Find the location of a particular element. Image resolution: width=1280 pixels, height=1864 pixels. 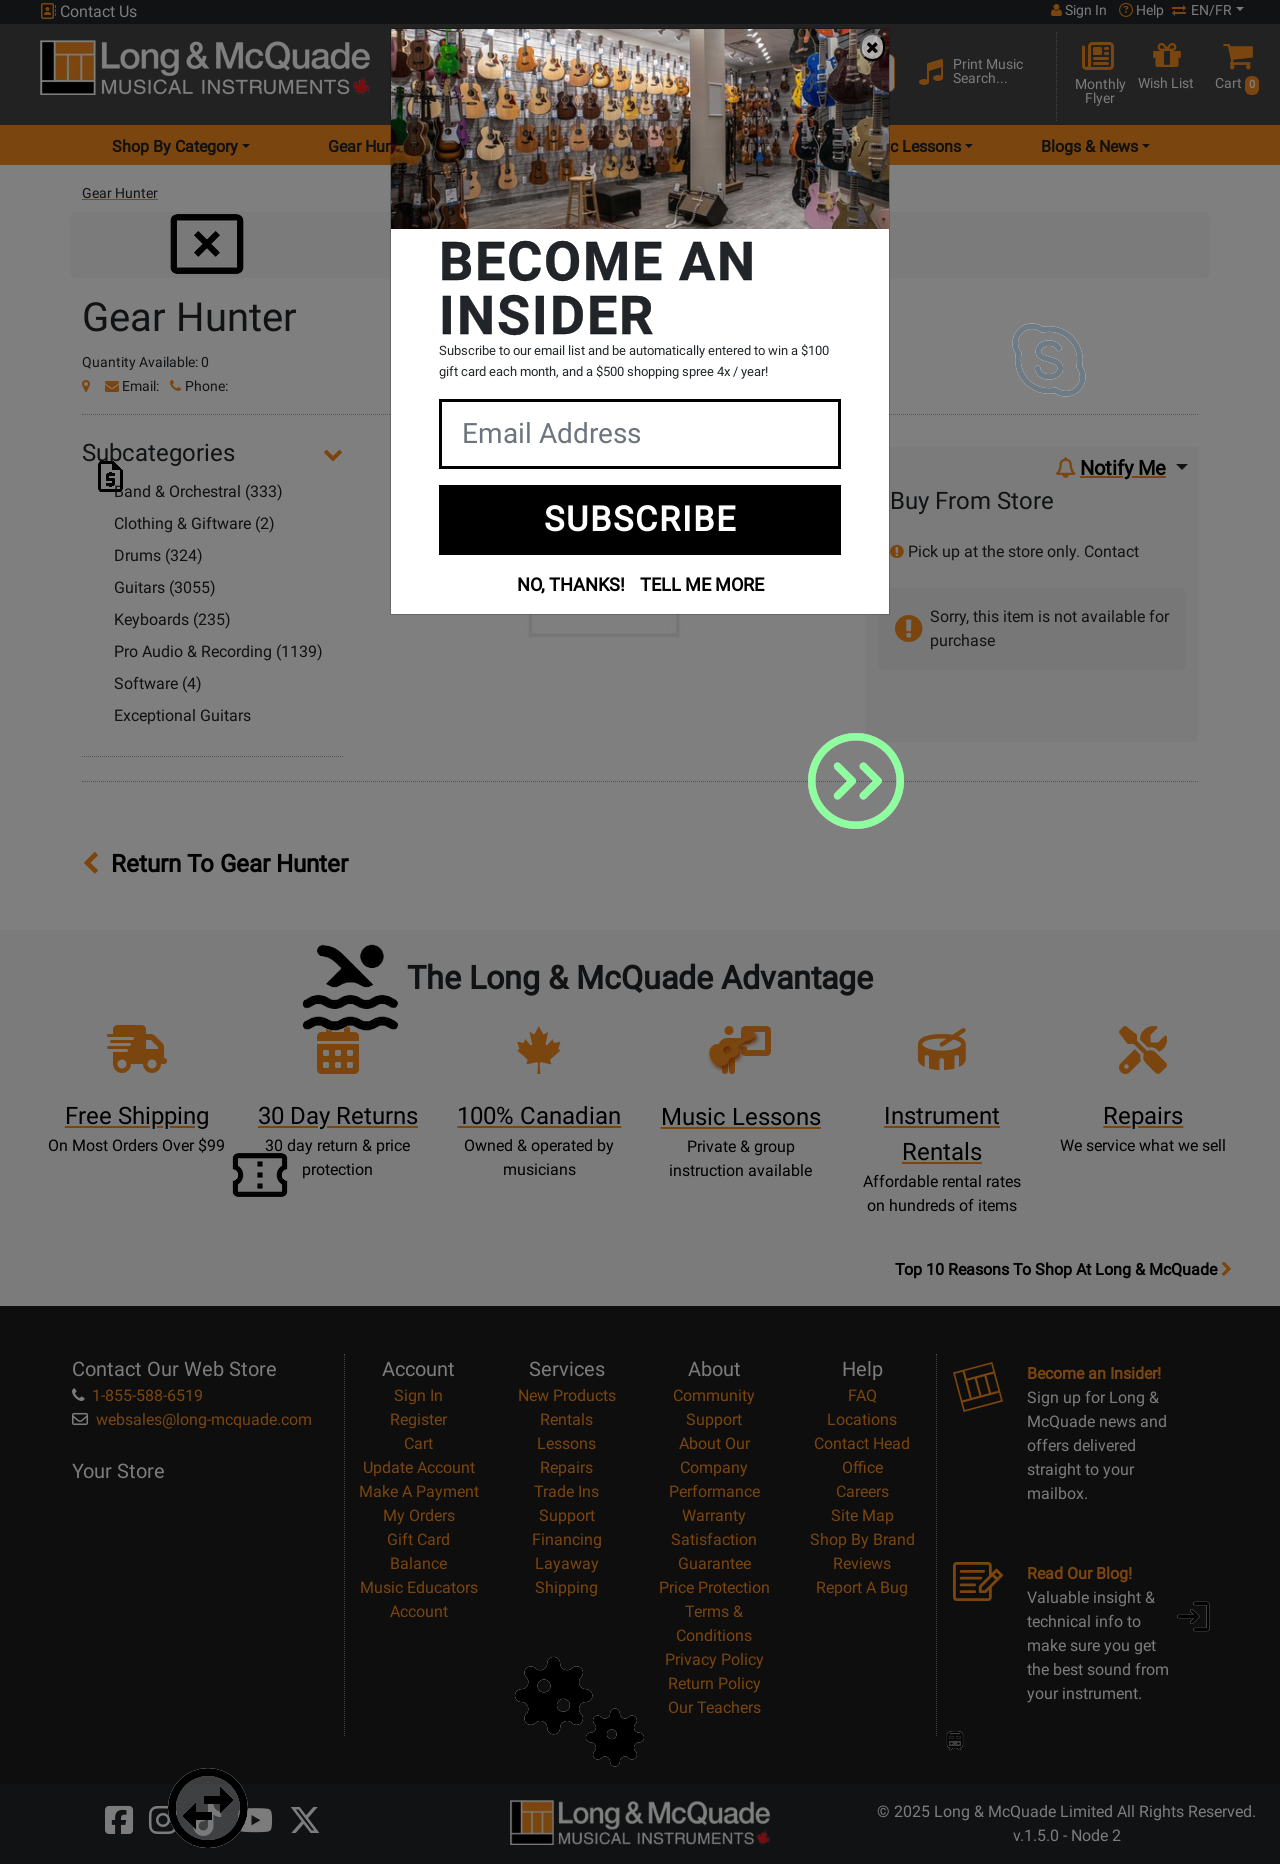

swap or exchange items horizontally is located at coordinates (208, 1808).